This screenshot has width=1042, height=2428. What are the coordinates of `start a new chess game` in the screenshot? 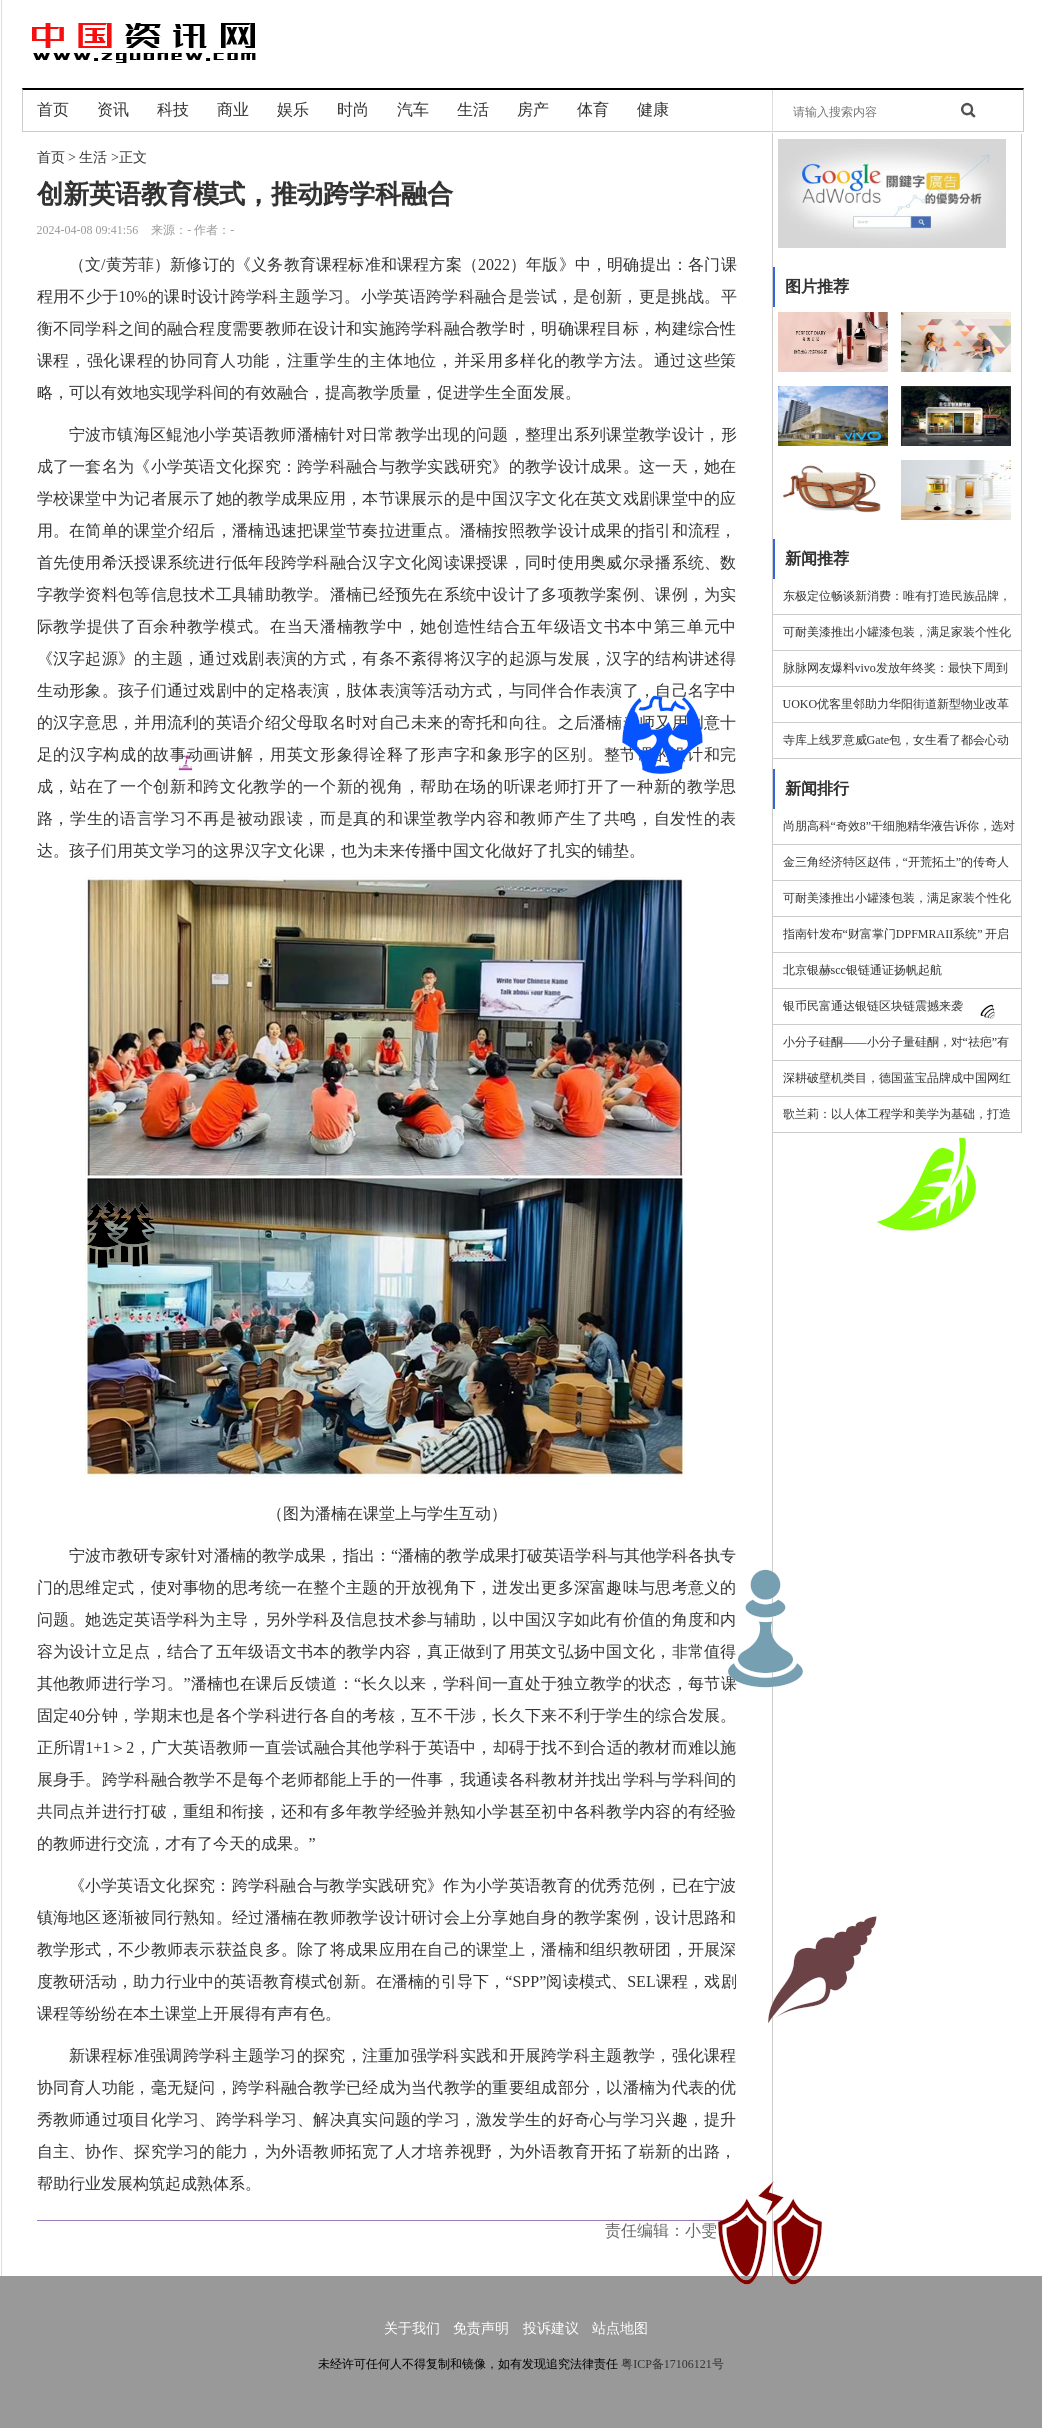 It's located at (765, 1628).